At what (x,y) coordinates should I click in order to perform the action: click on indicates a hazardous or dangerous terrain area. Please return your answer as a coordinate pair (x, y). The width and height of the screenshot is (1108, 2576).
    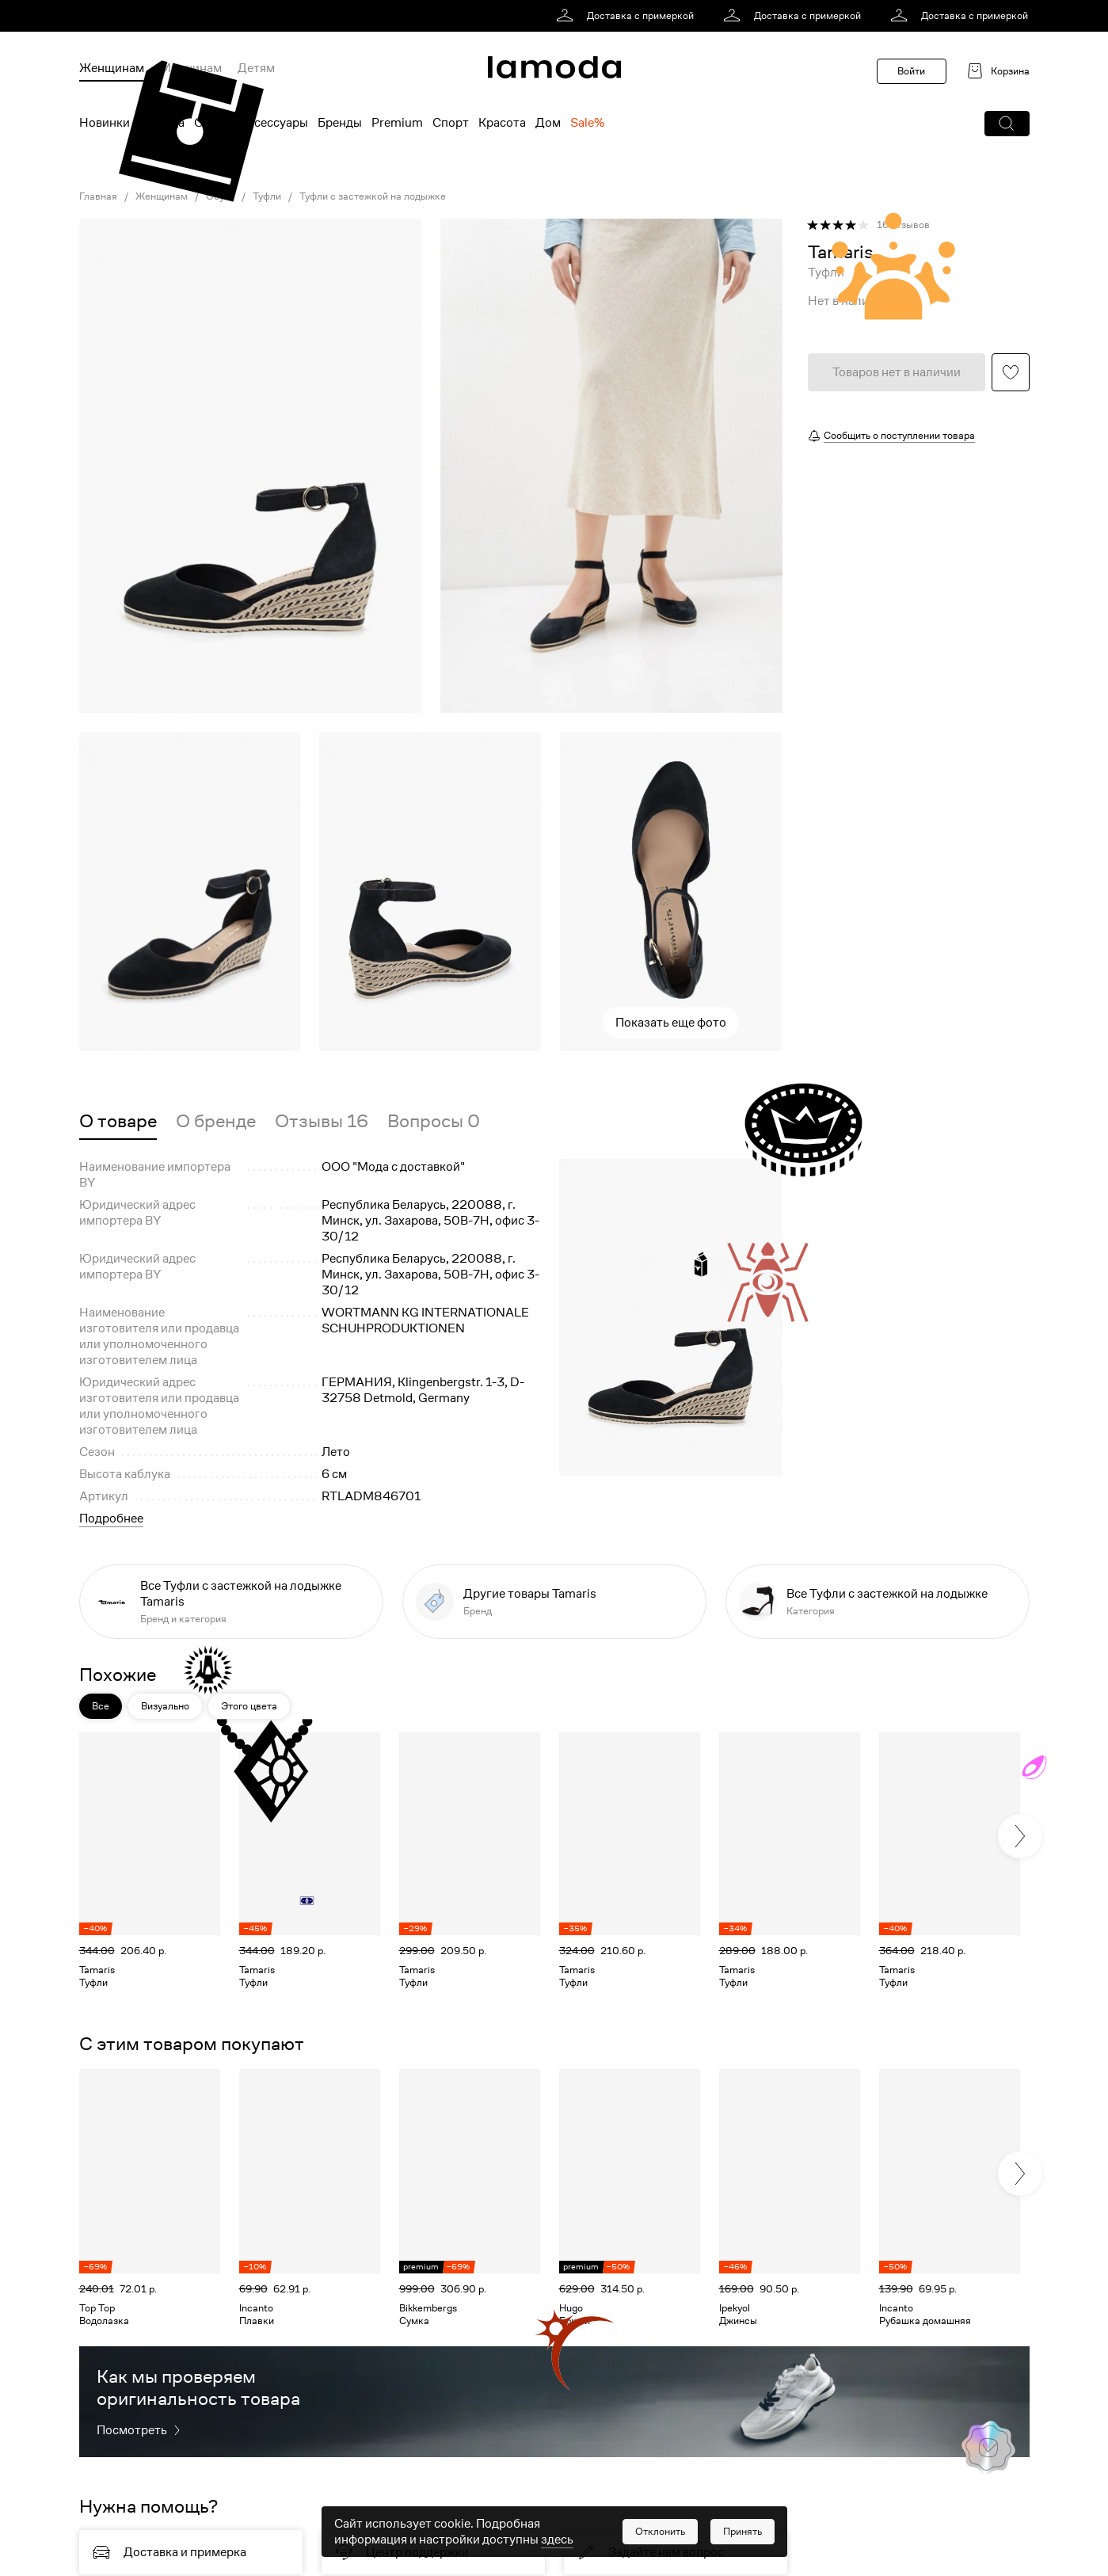
    Looking at the image, I should click on (208, 1670).